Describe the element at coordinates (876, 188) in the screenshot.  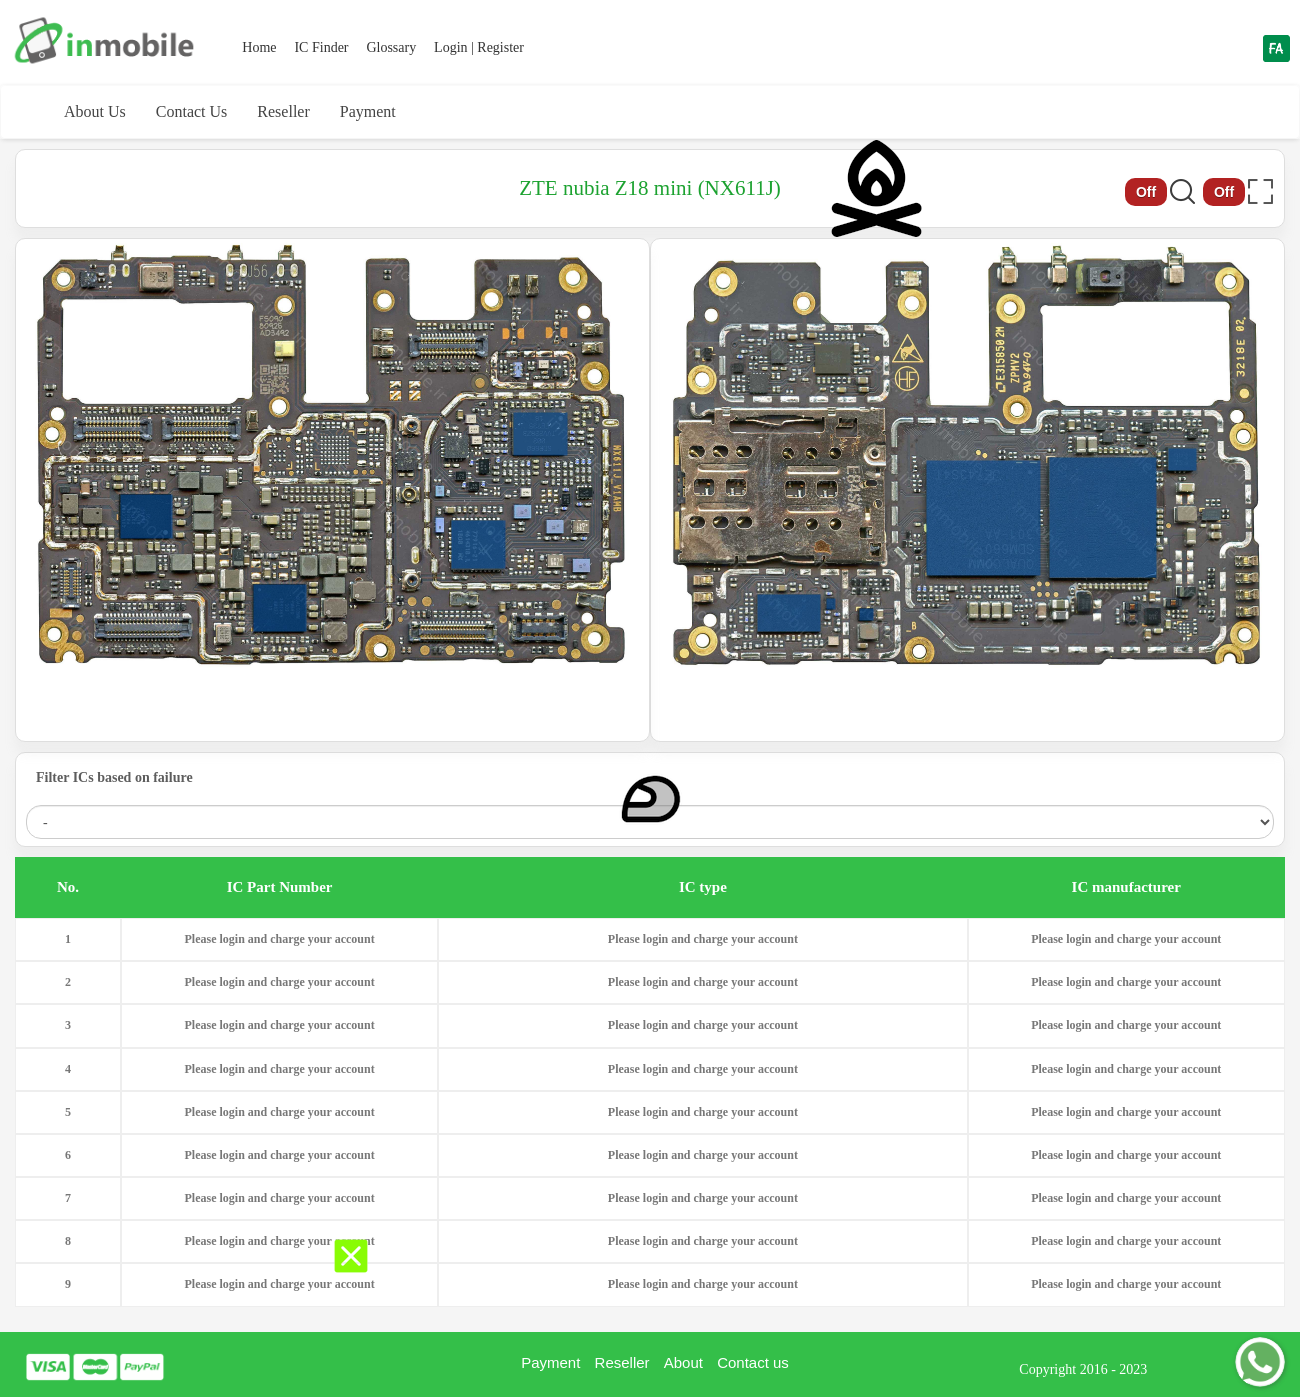
I see `access camping or outdoor activity features` at that location.